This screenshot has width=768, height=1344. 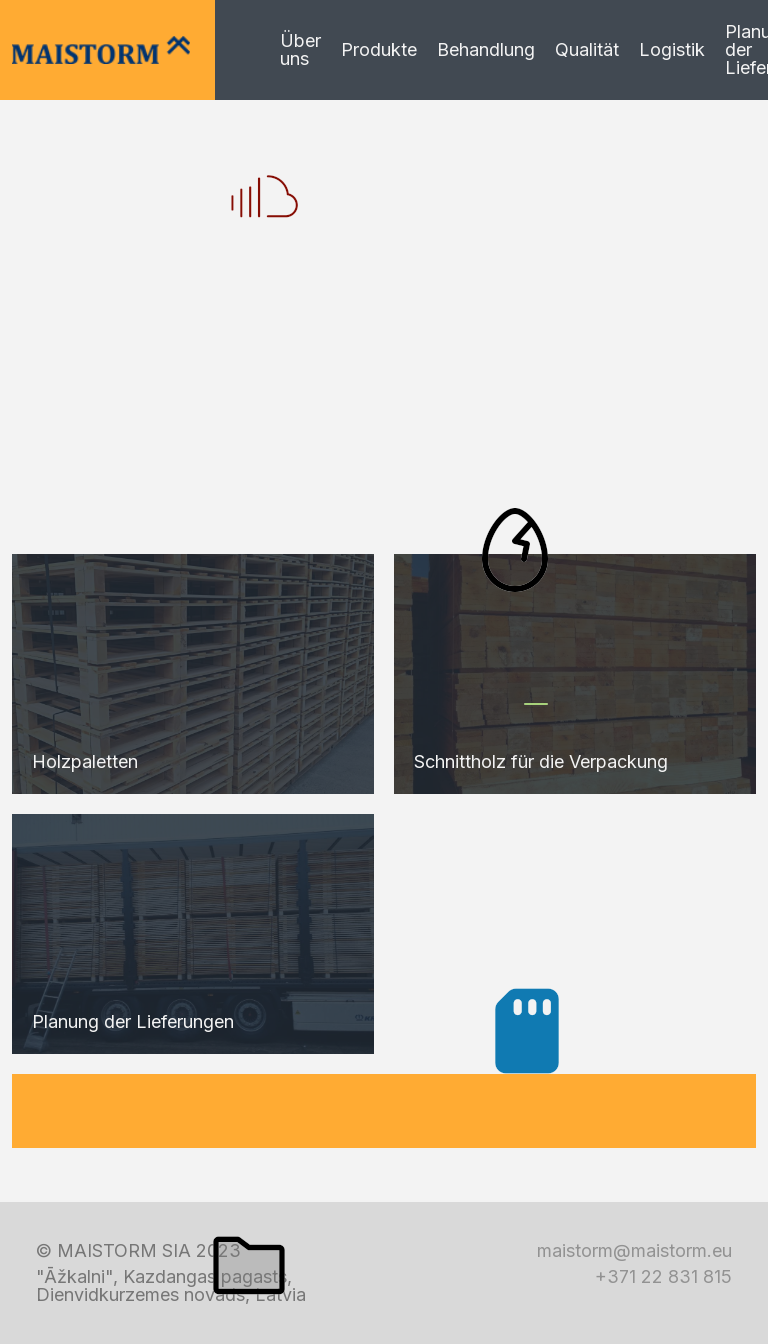 What do you see at coordinates (515, 550) in the screenshot?
I see `indicates a cracked or broken item` at bounding box center [515, 550].